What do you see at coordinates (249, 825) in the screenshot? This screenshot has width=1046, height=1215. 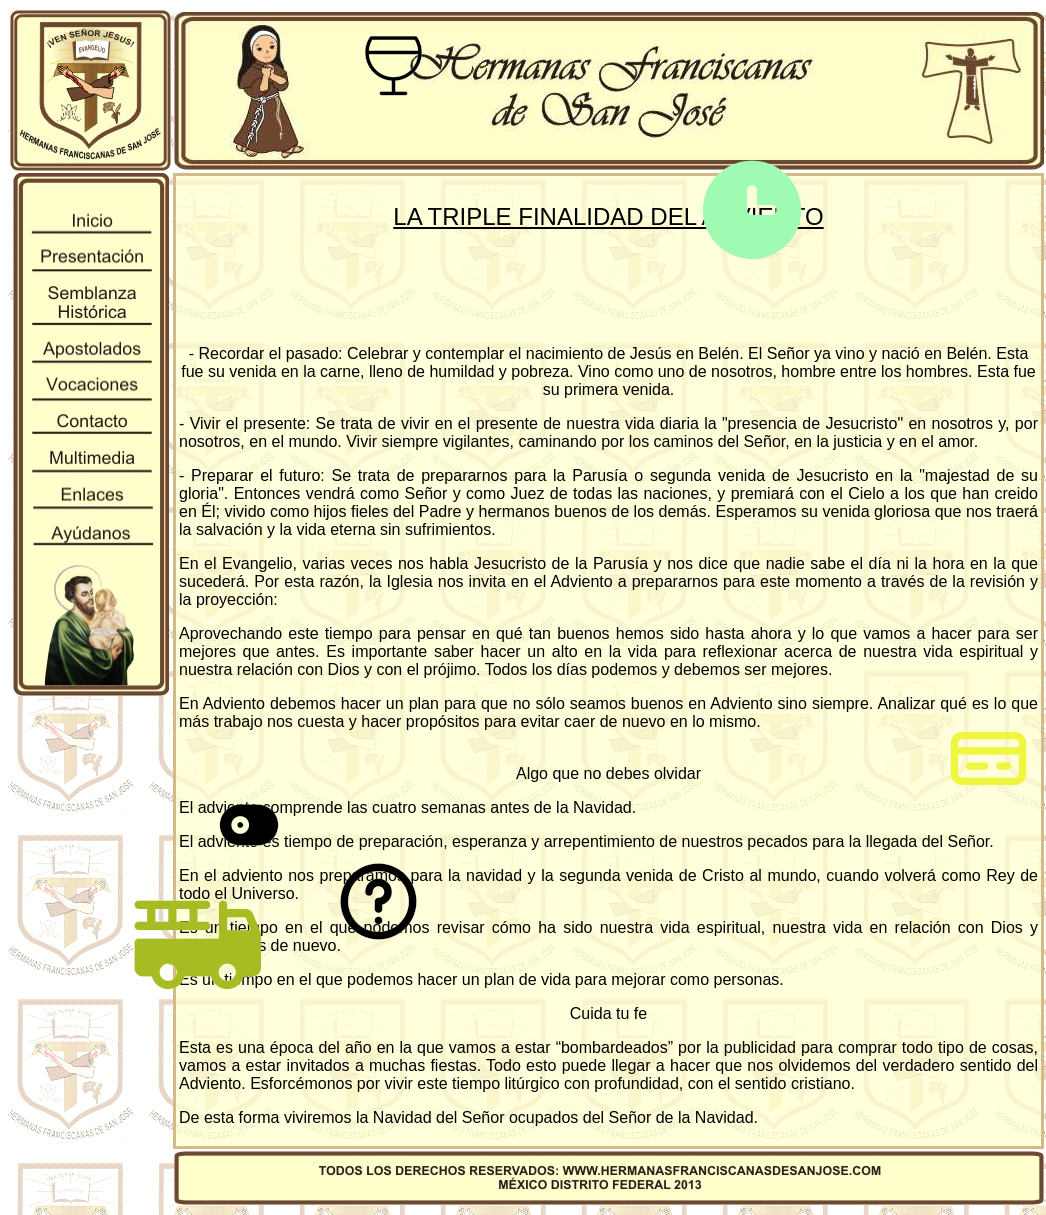 I see `toggle switch in off position` at bounding box center [249, 825].